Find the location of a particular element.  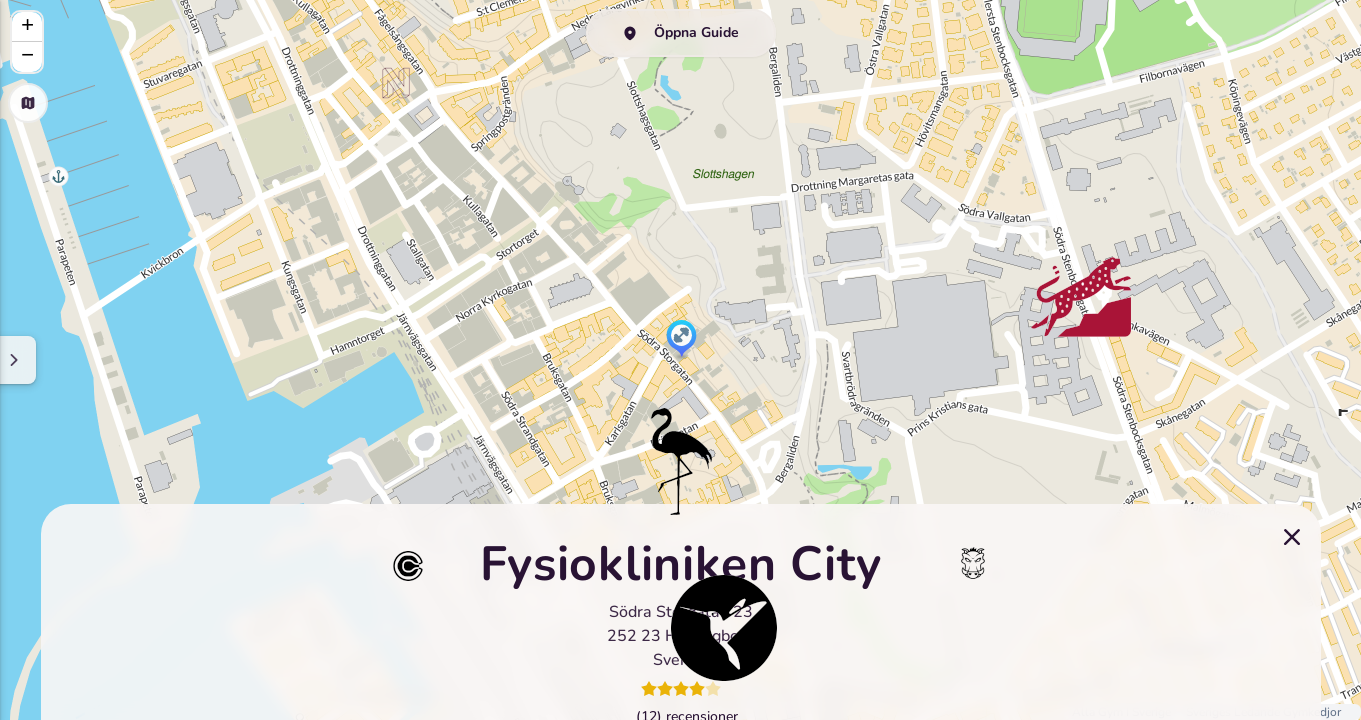

InterBase database software logo is located at coordinates (724, 628).